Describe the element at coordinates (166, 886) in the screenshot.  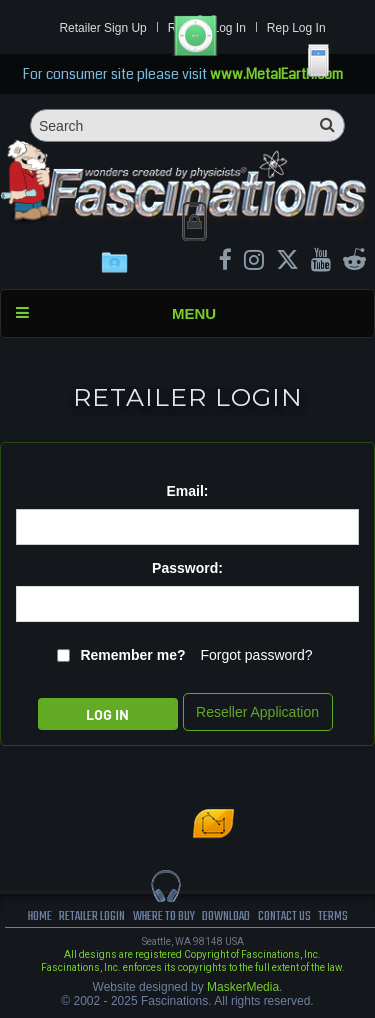
I see `connect bluetooth headphones` at that location.